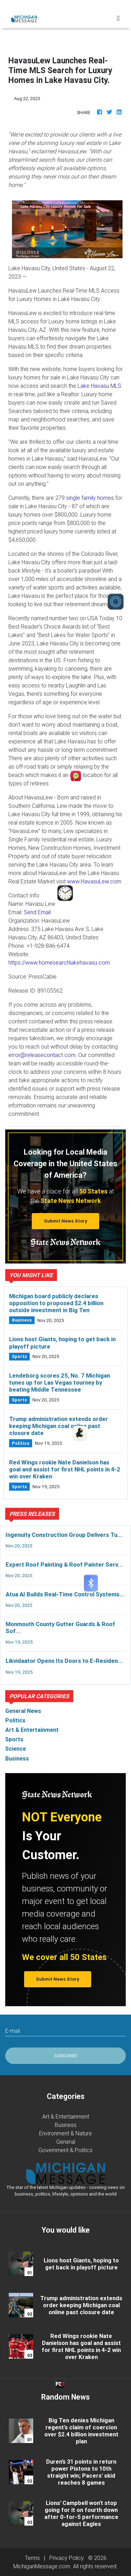 The image size is (131, 2576). Describe the element at coordinates (60, 2384) in the screenshot. I see `launch far cry 3 game` at that location.